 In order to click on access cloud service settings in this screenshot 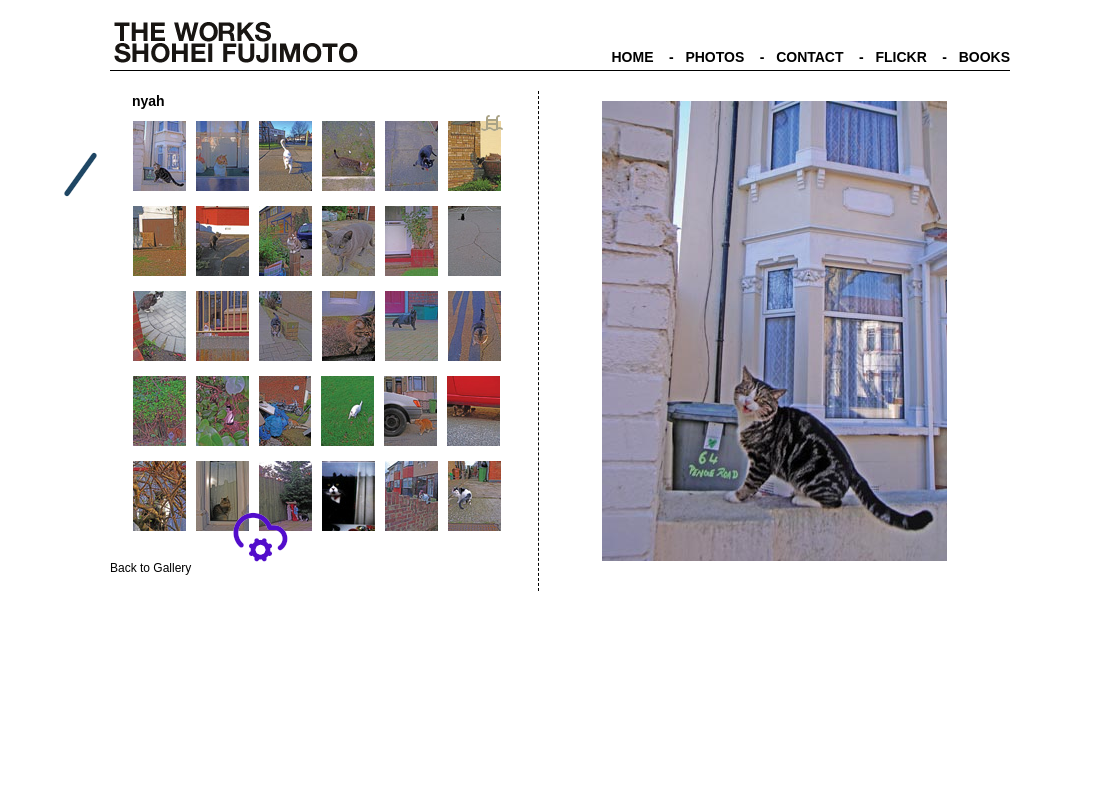, I will do `click(260, 537)`.